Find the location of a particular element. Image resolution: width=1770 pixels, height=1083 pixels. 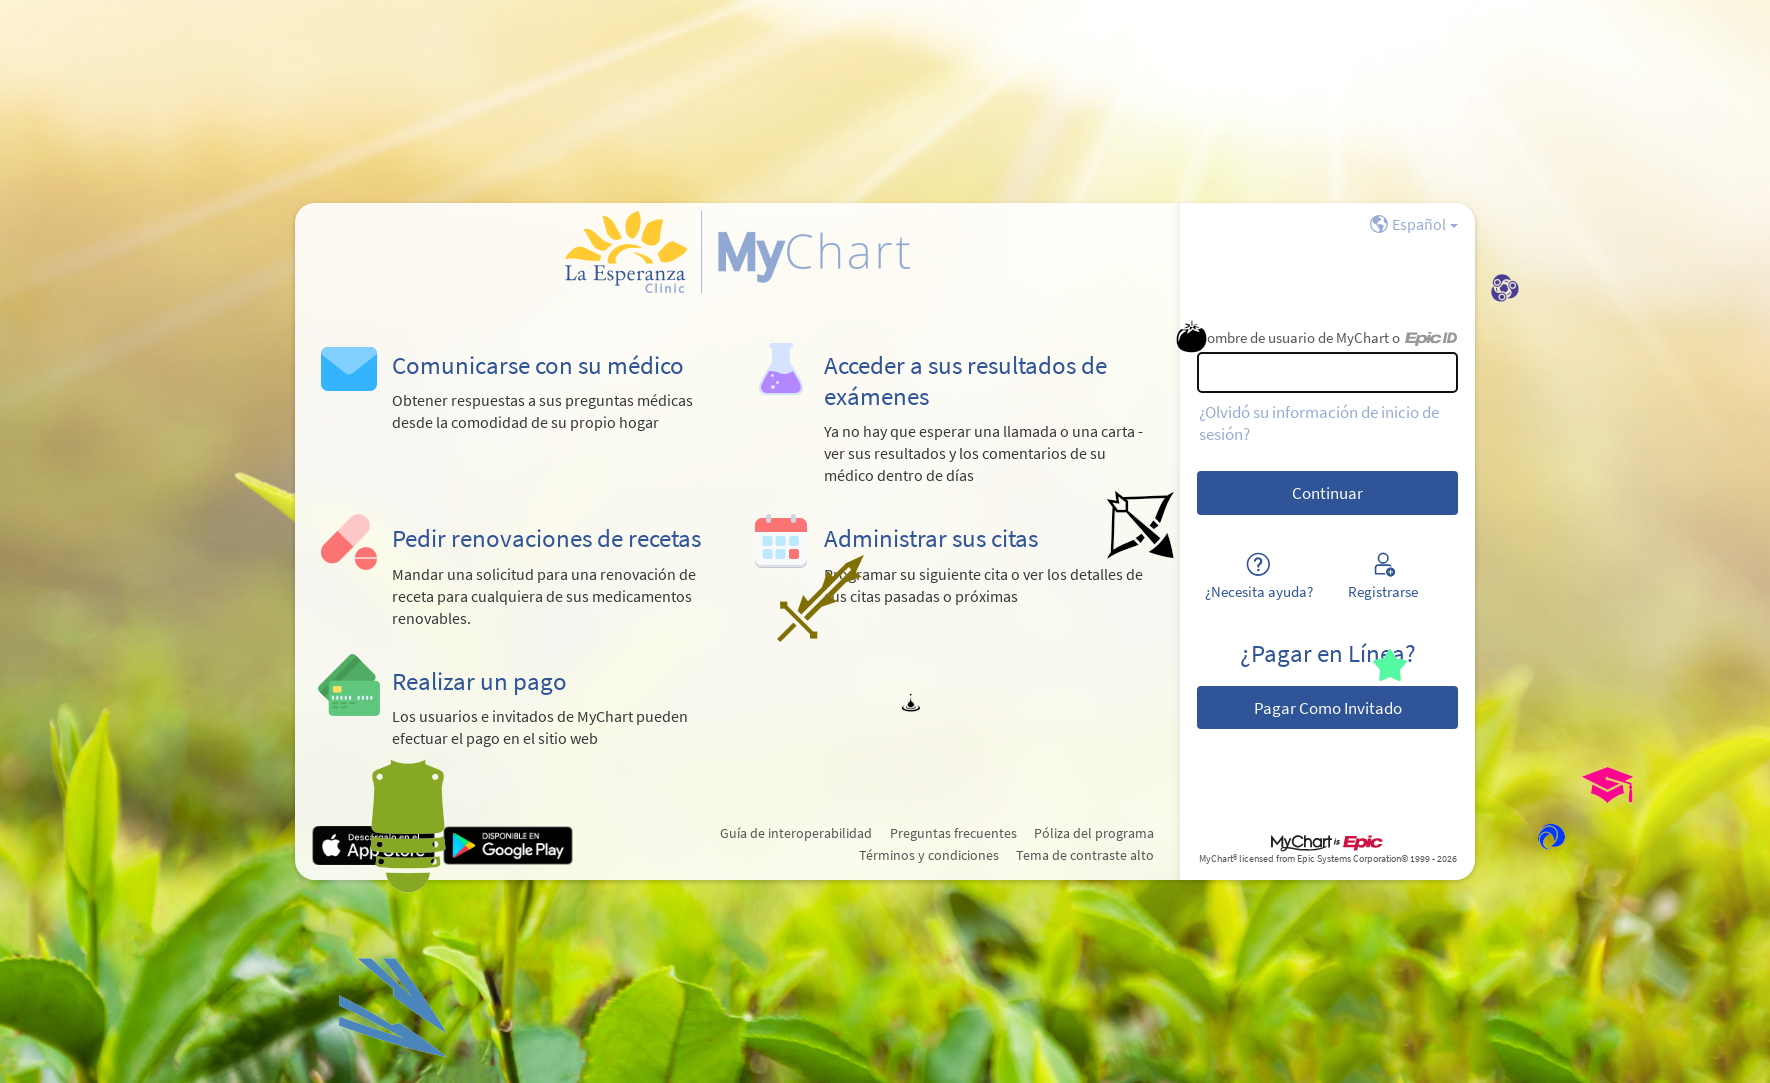

represents balance or harmony in gameplay is located at coordinates (1505, 288).